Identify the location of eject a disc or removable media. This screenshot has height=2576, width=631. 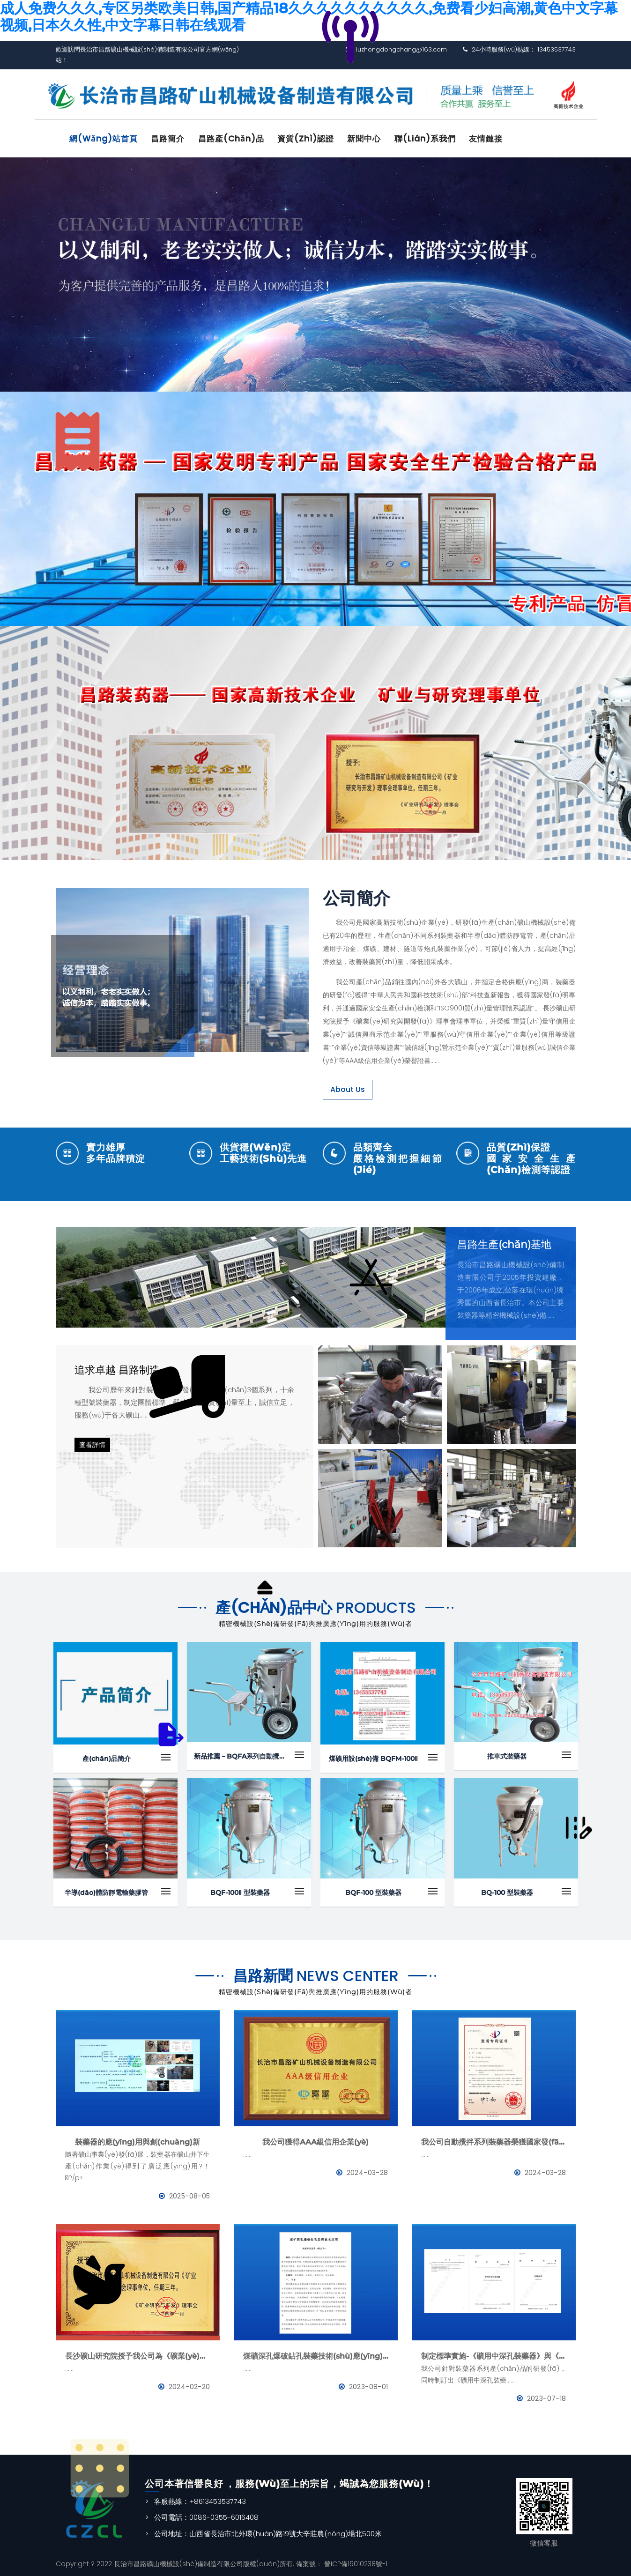
(265, 1589).